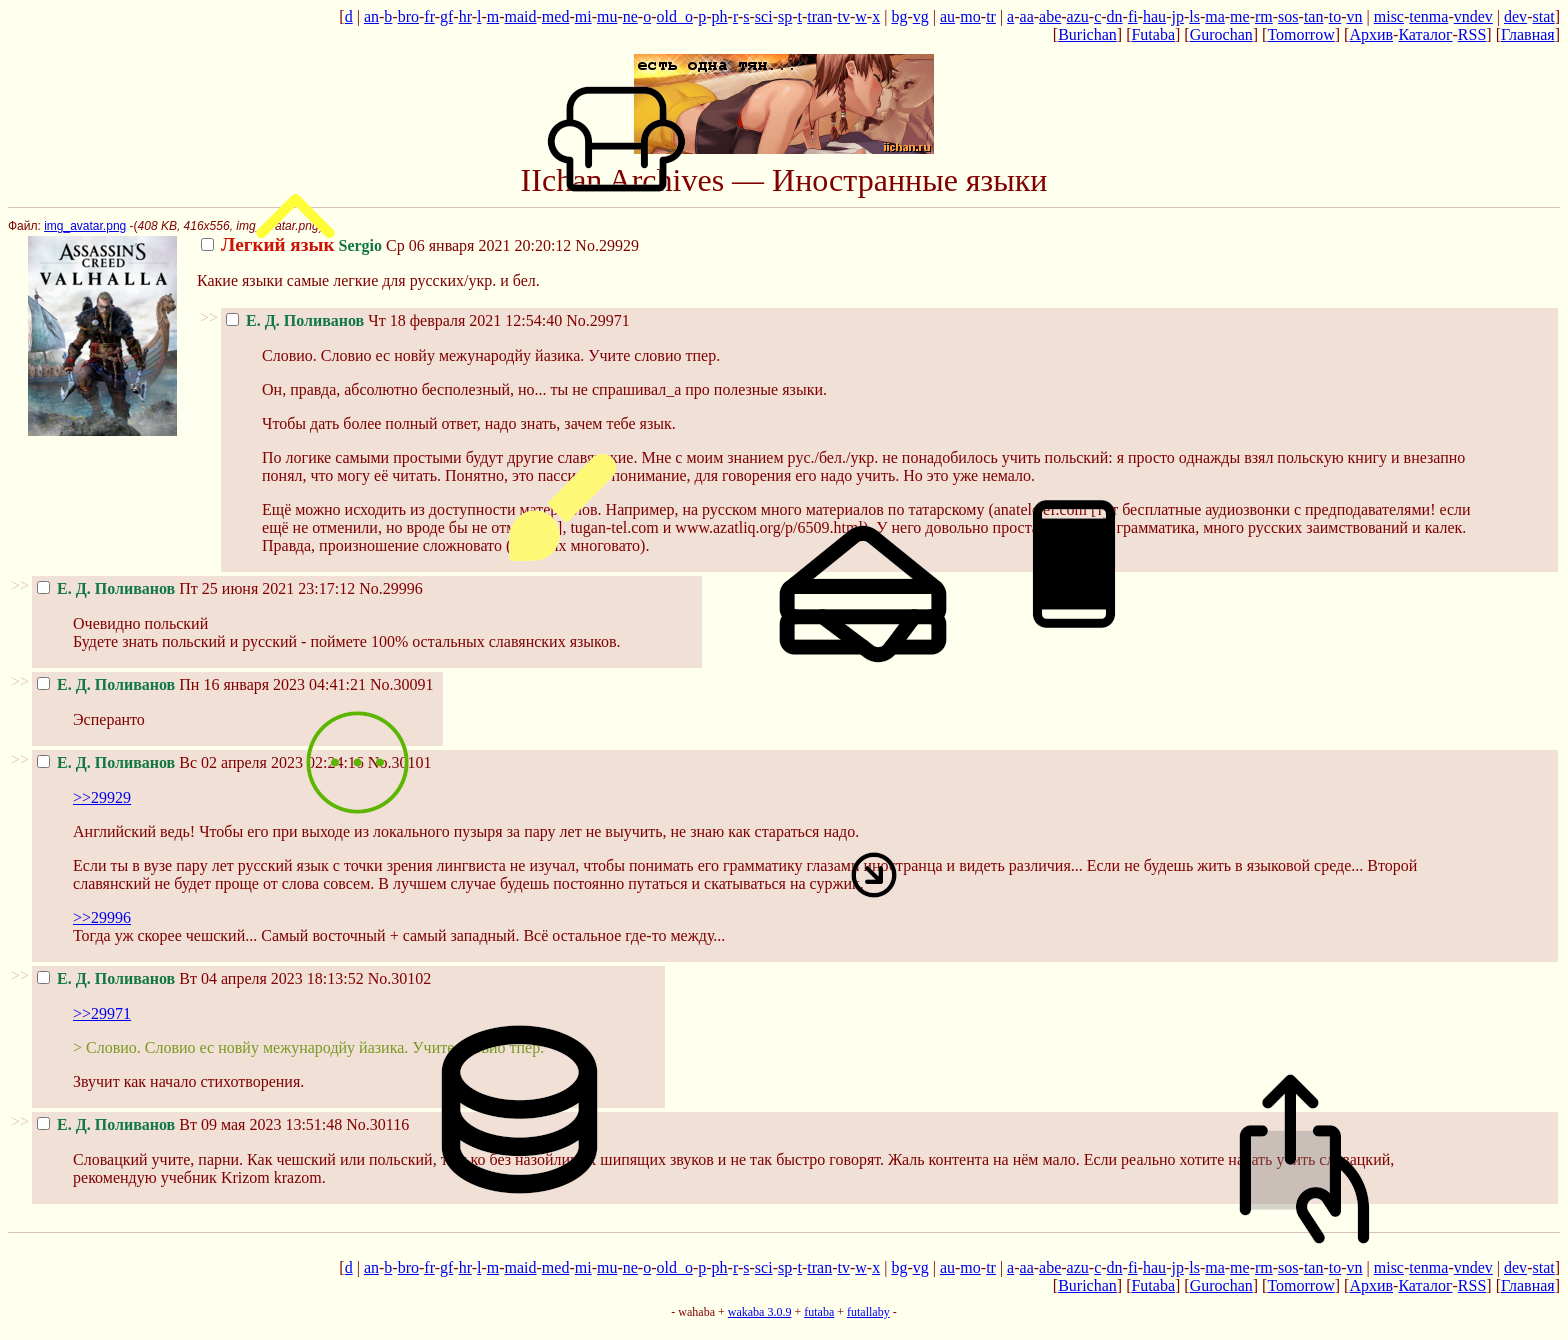 This screenshot has height=1340, width=1568. Describe the element at coordinates (616, 141) in the screenshot. I see `browse furniture or home decor items` at that location.